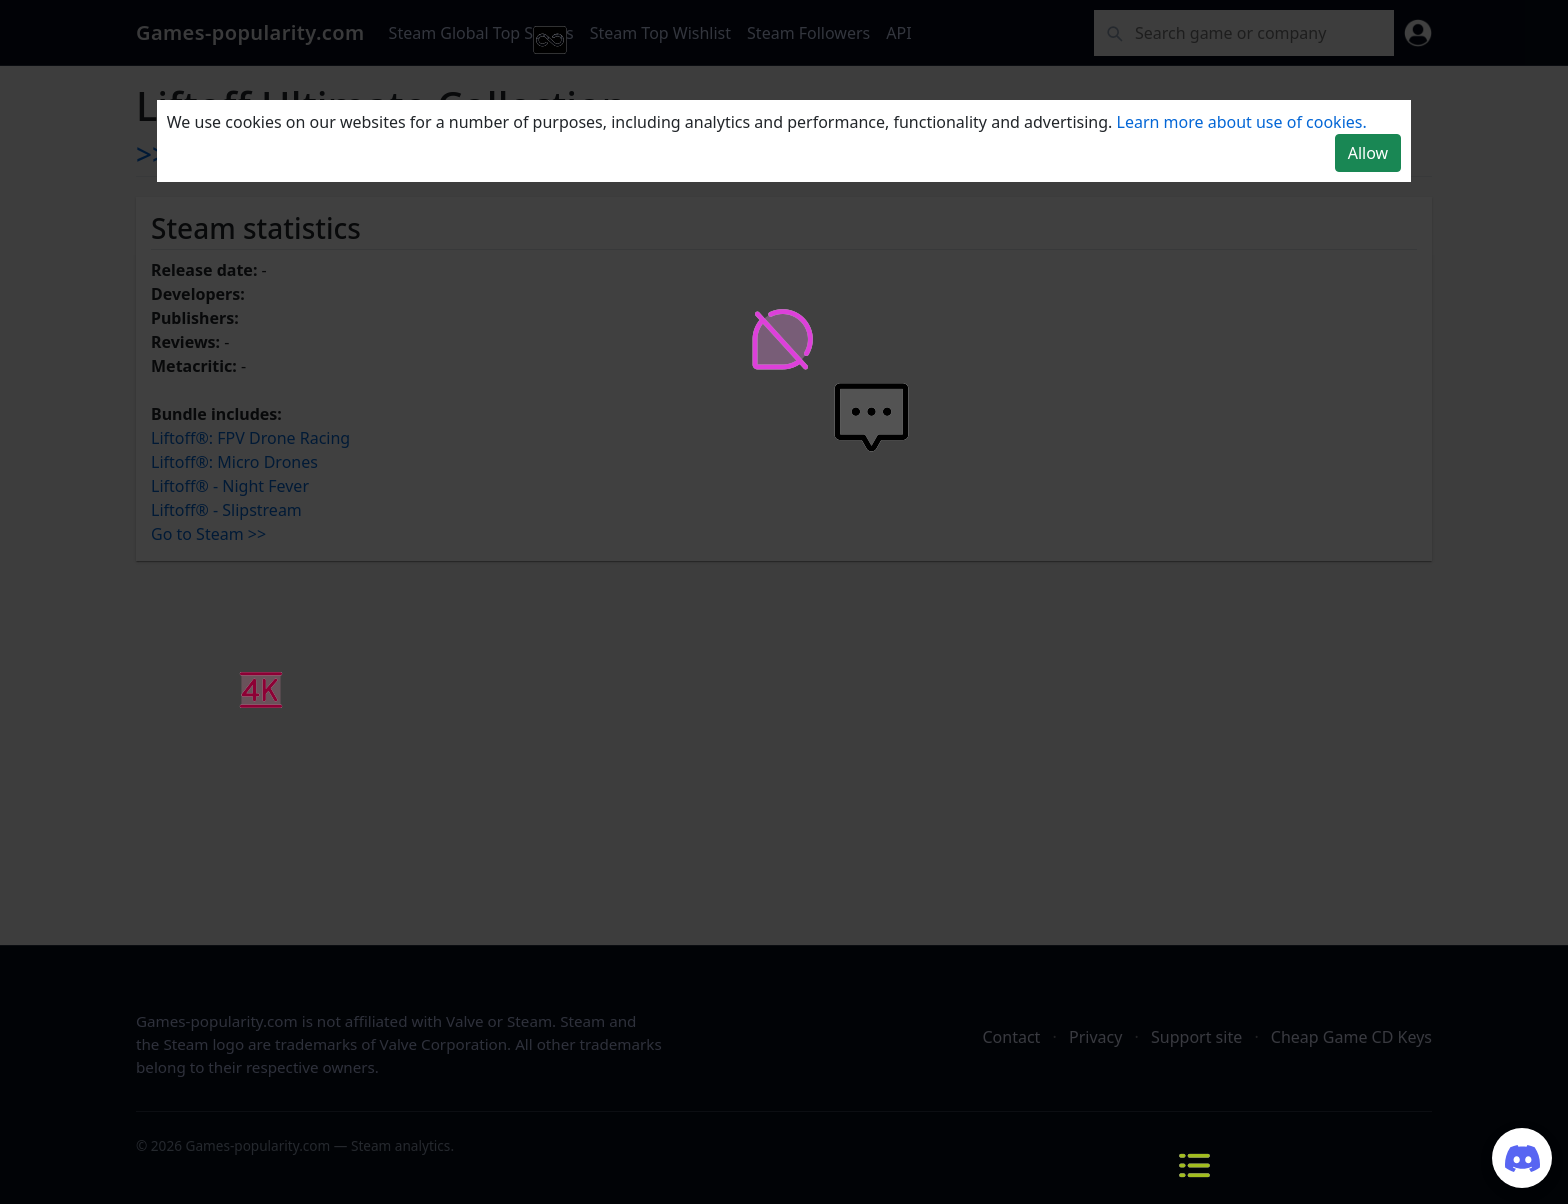 Image resolution: width=1568 pixels, height=1204 pixels. Describe the element at coordinates (871, 414) in the screenshot. I see `open chat or messaging` at that location.